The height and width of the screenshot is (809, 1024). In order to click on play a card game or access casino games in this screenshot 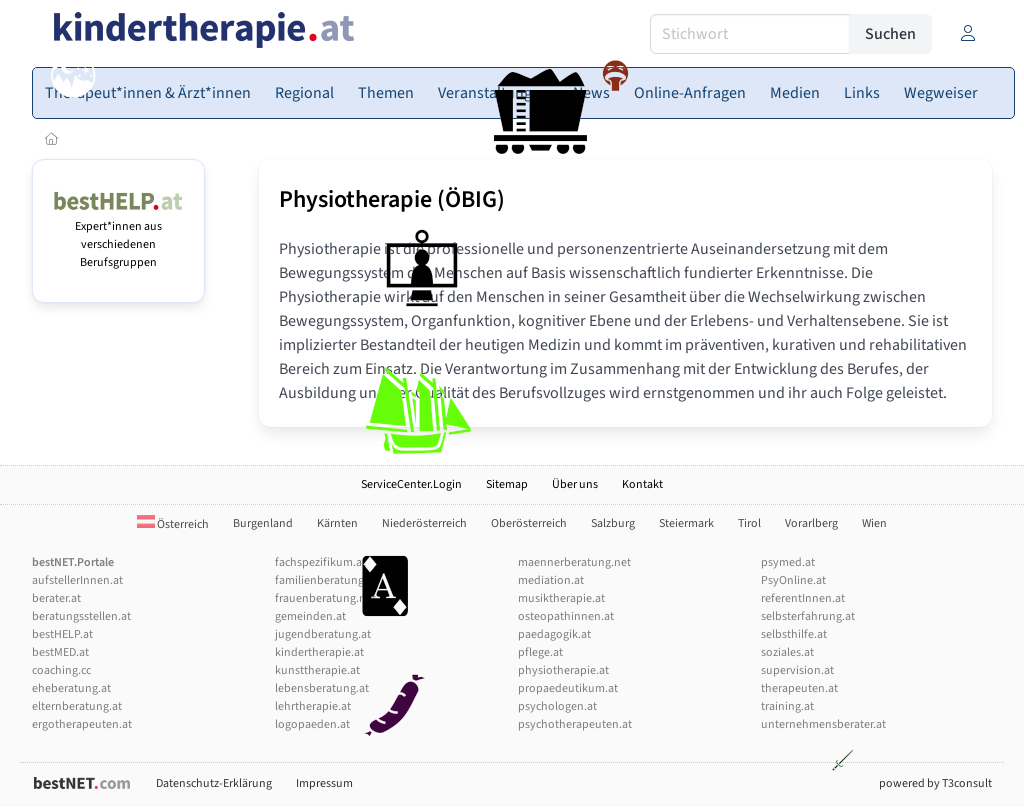, I will do `click(385, 586)`.